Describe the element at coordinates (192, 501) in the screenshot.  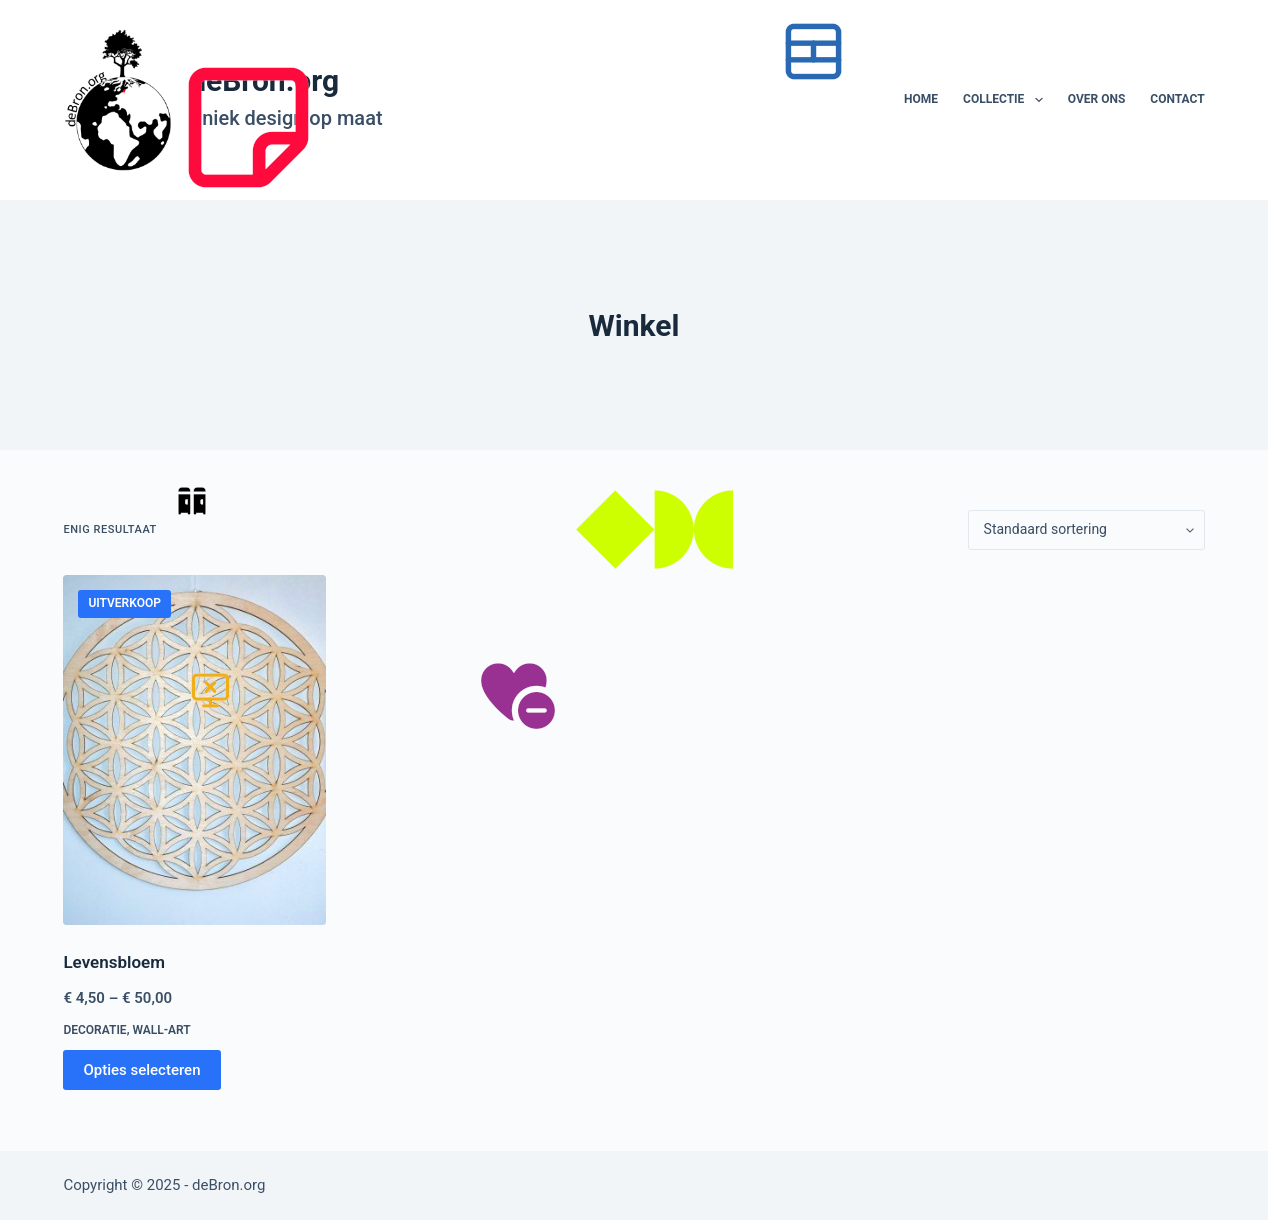
I see `locate nearby portable restrooms` at that location.